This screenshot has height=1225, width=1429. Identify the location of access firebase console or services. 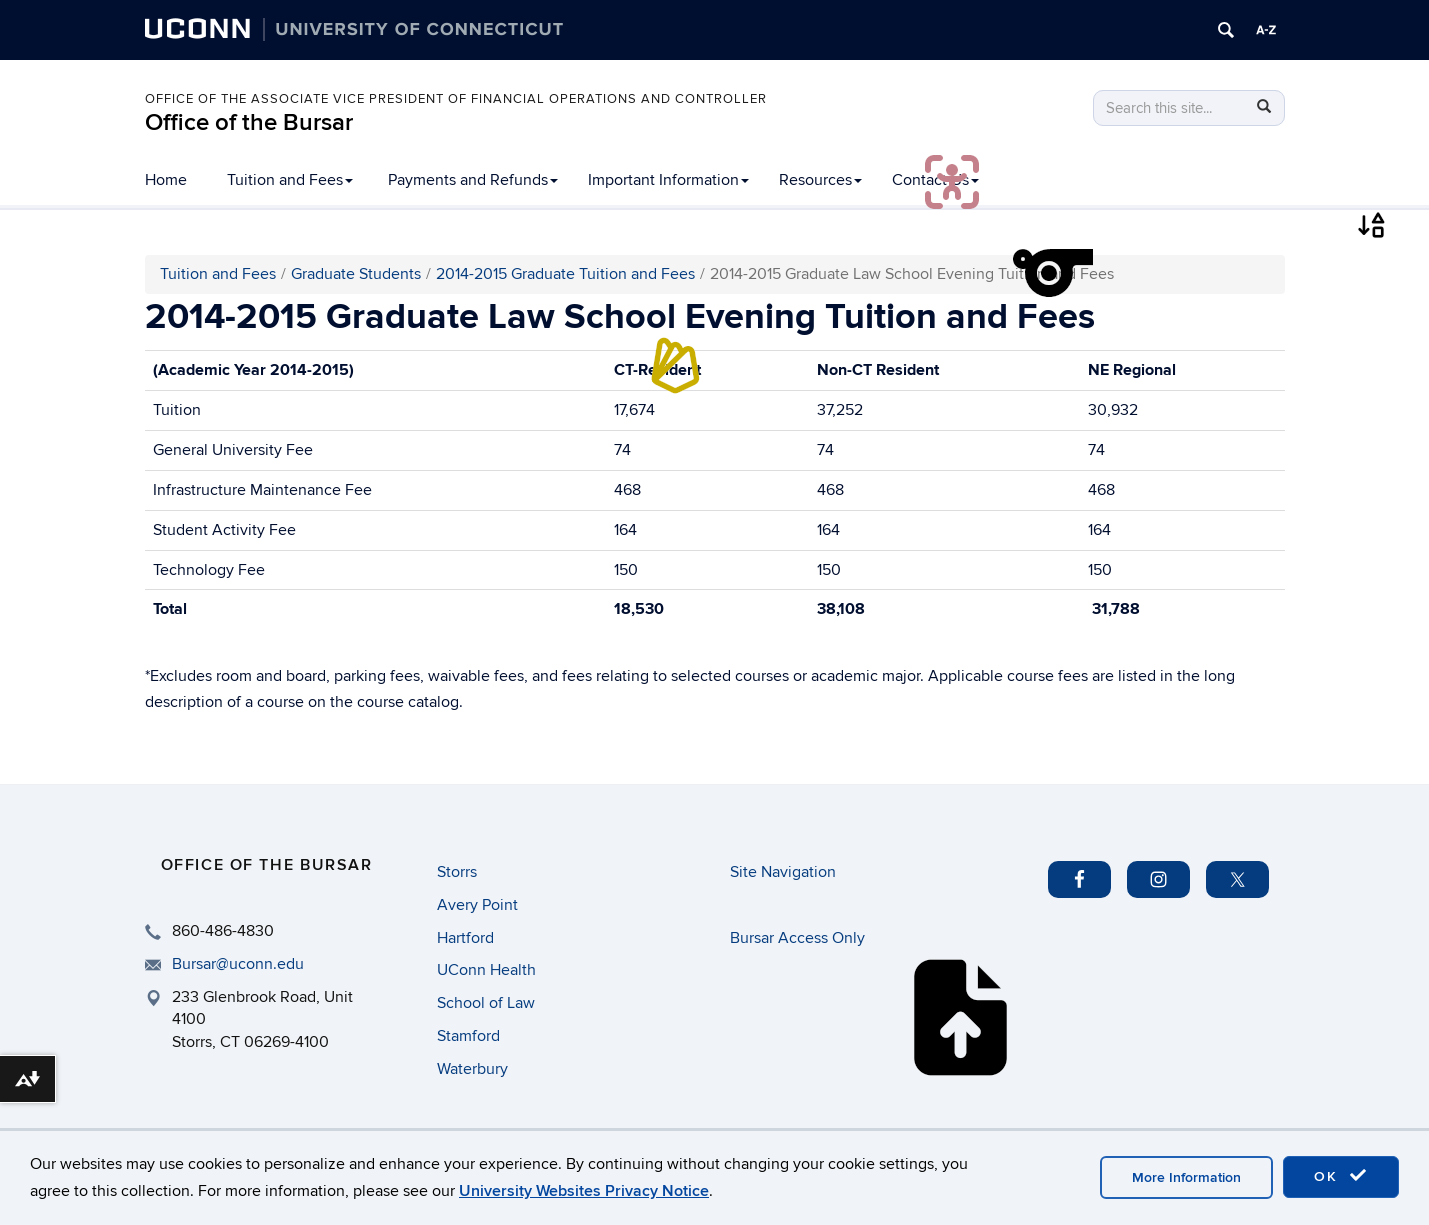
(675, 365).